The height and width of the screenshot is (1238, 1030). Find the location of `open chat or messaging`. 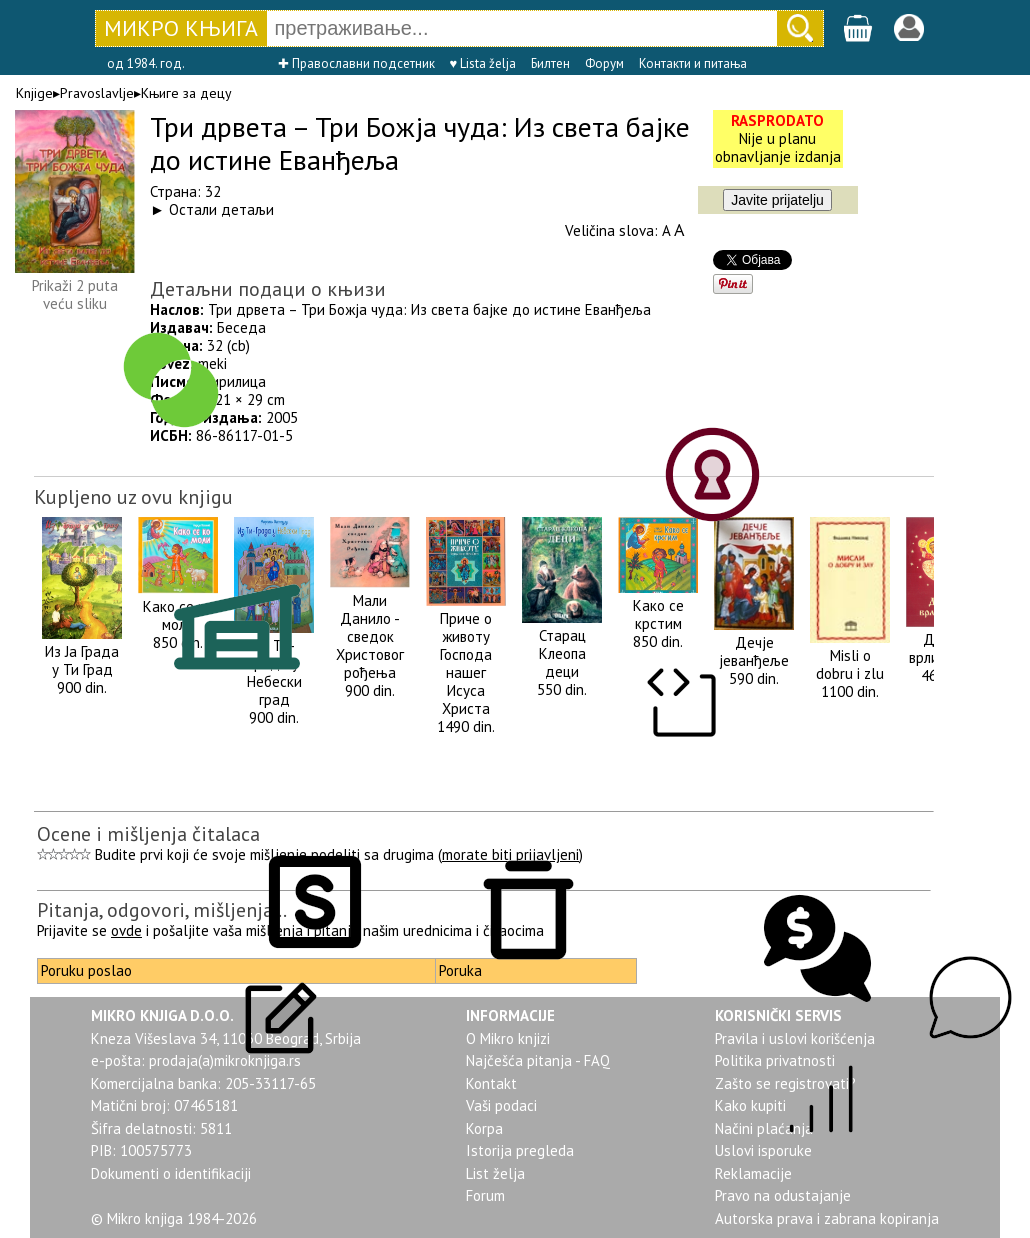

open chat or messaging is located at coordinates (970, 997).